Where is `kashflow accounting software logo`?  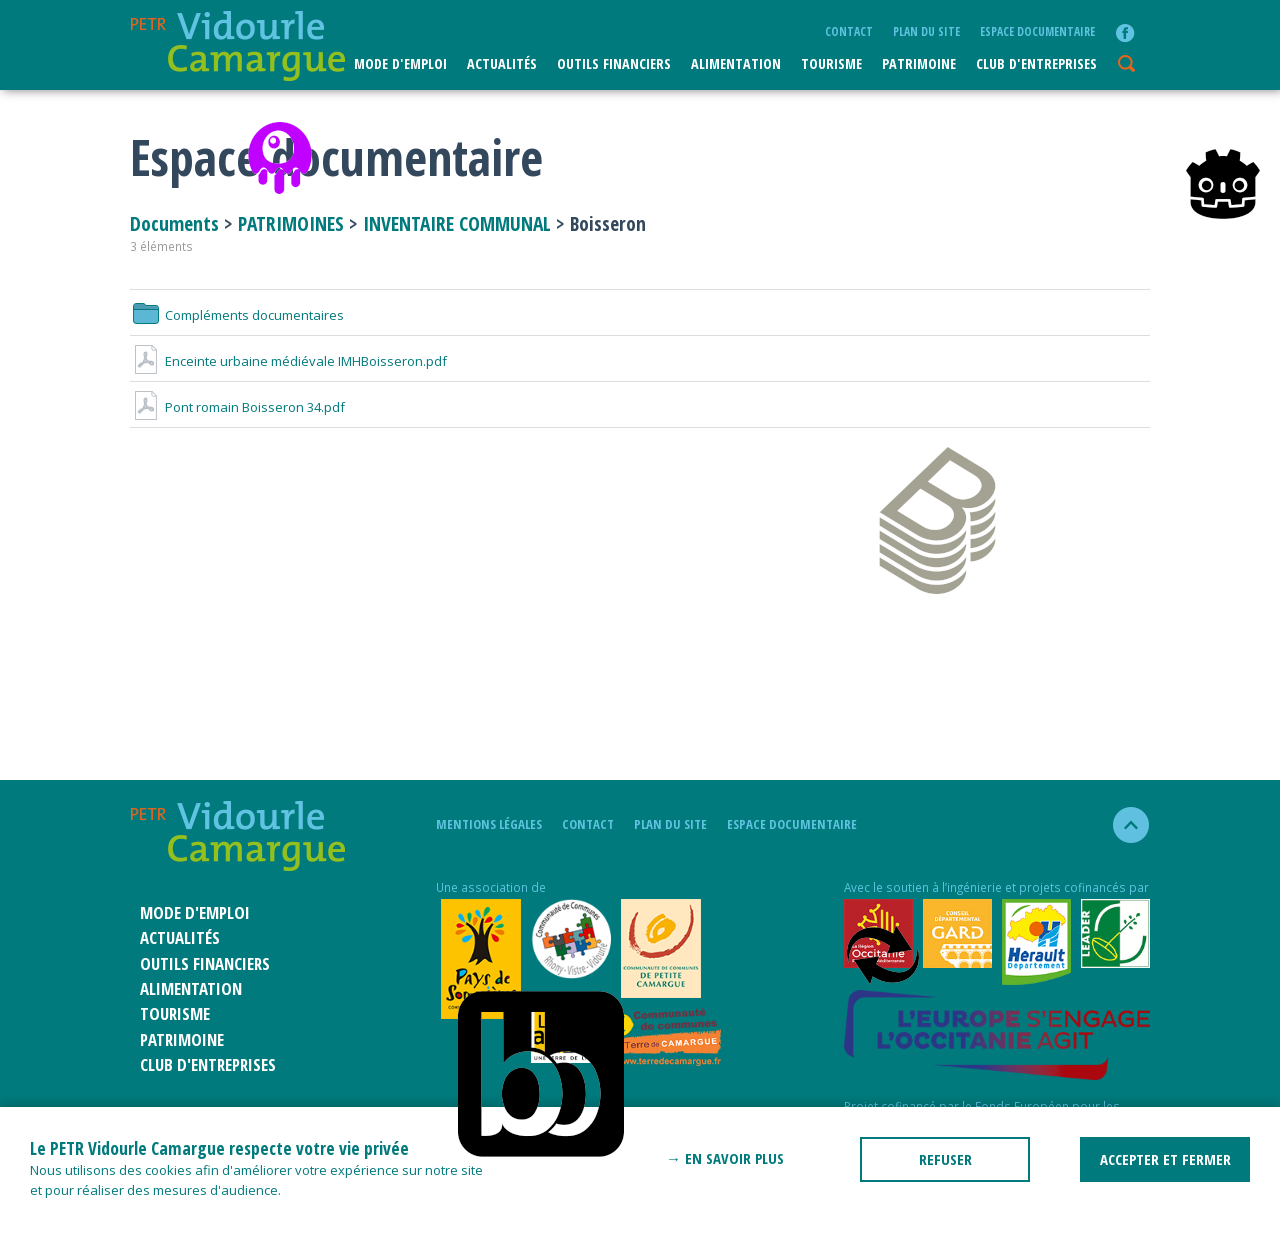
kashflow accounting software logo is located at coordinates (883, 955).